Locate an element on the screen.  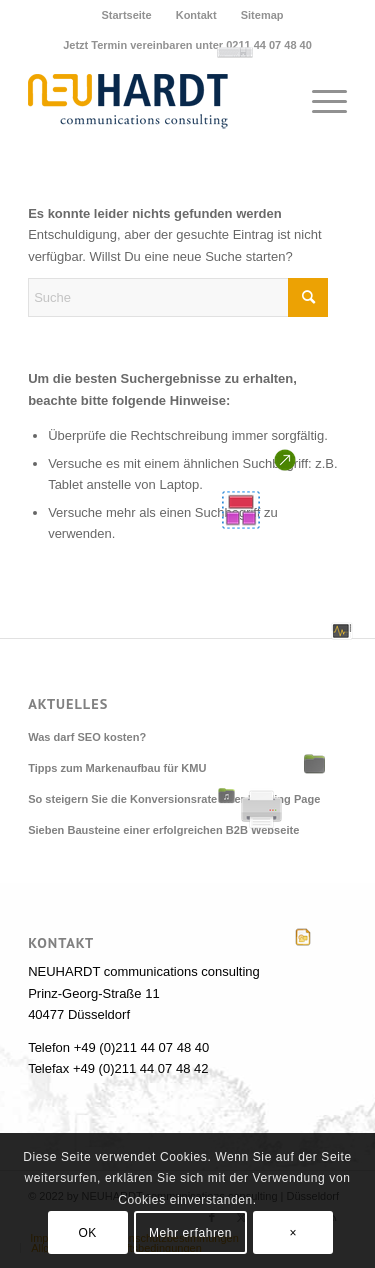
indicates a symbolic link or shortcut to another file is located at coordinates (285, 460).